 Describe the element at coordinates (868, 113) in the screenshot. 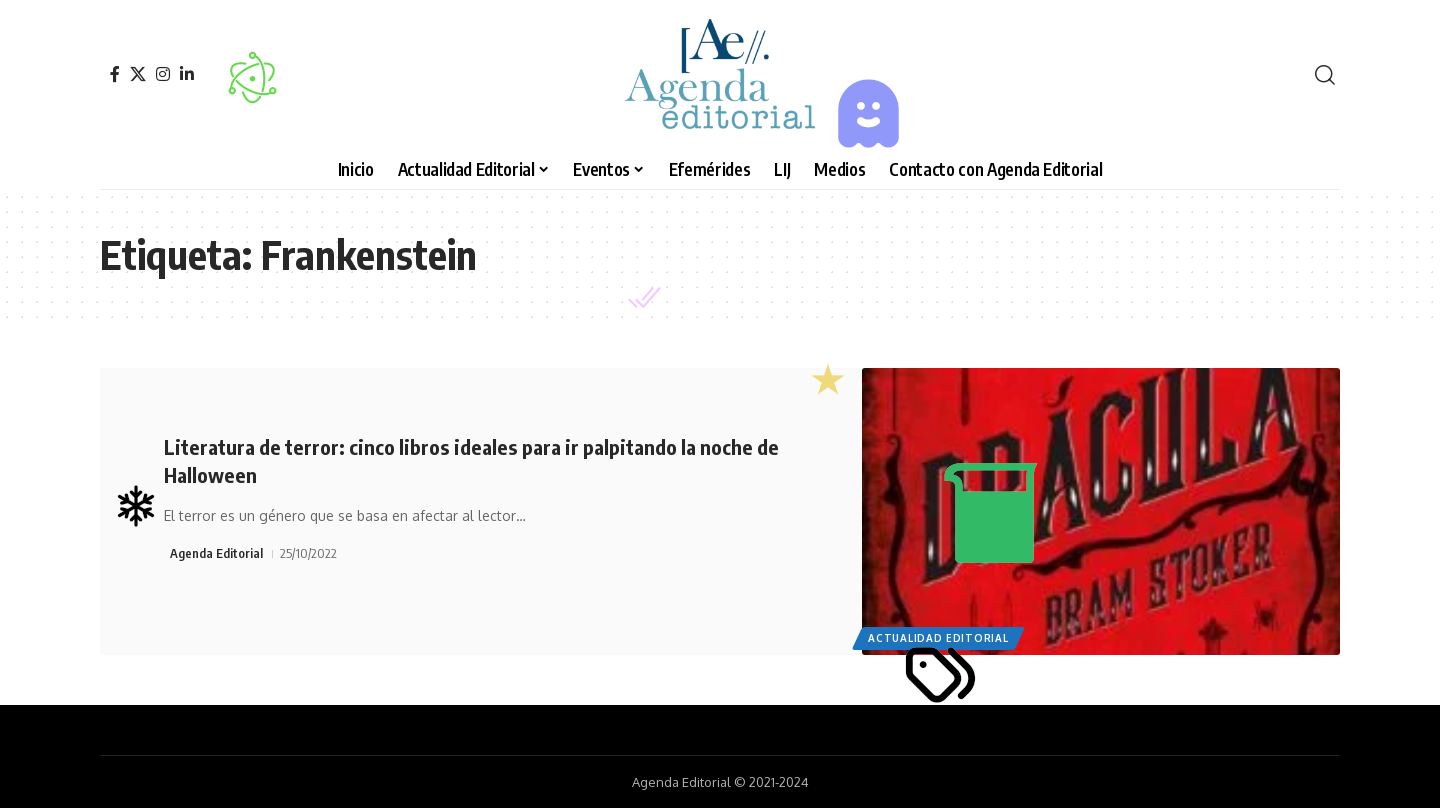

I see `toggle incognito or ghost mode` at that location.